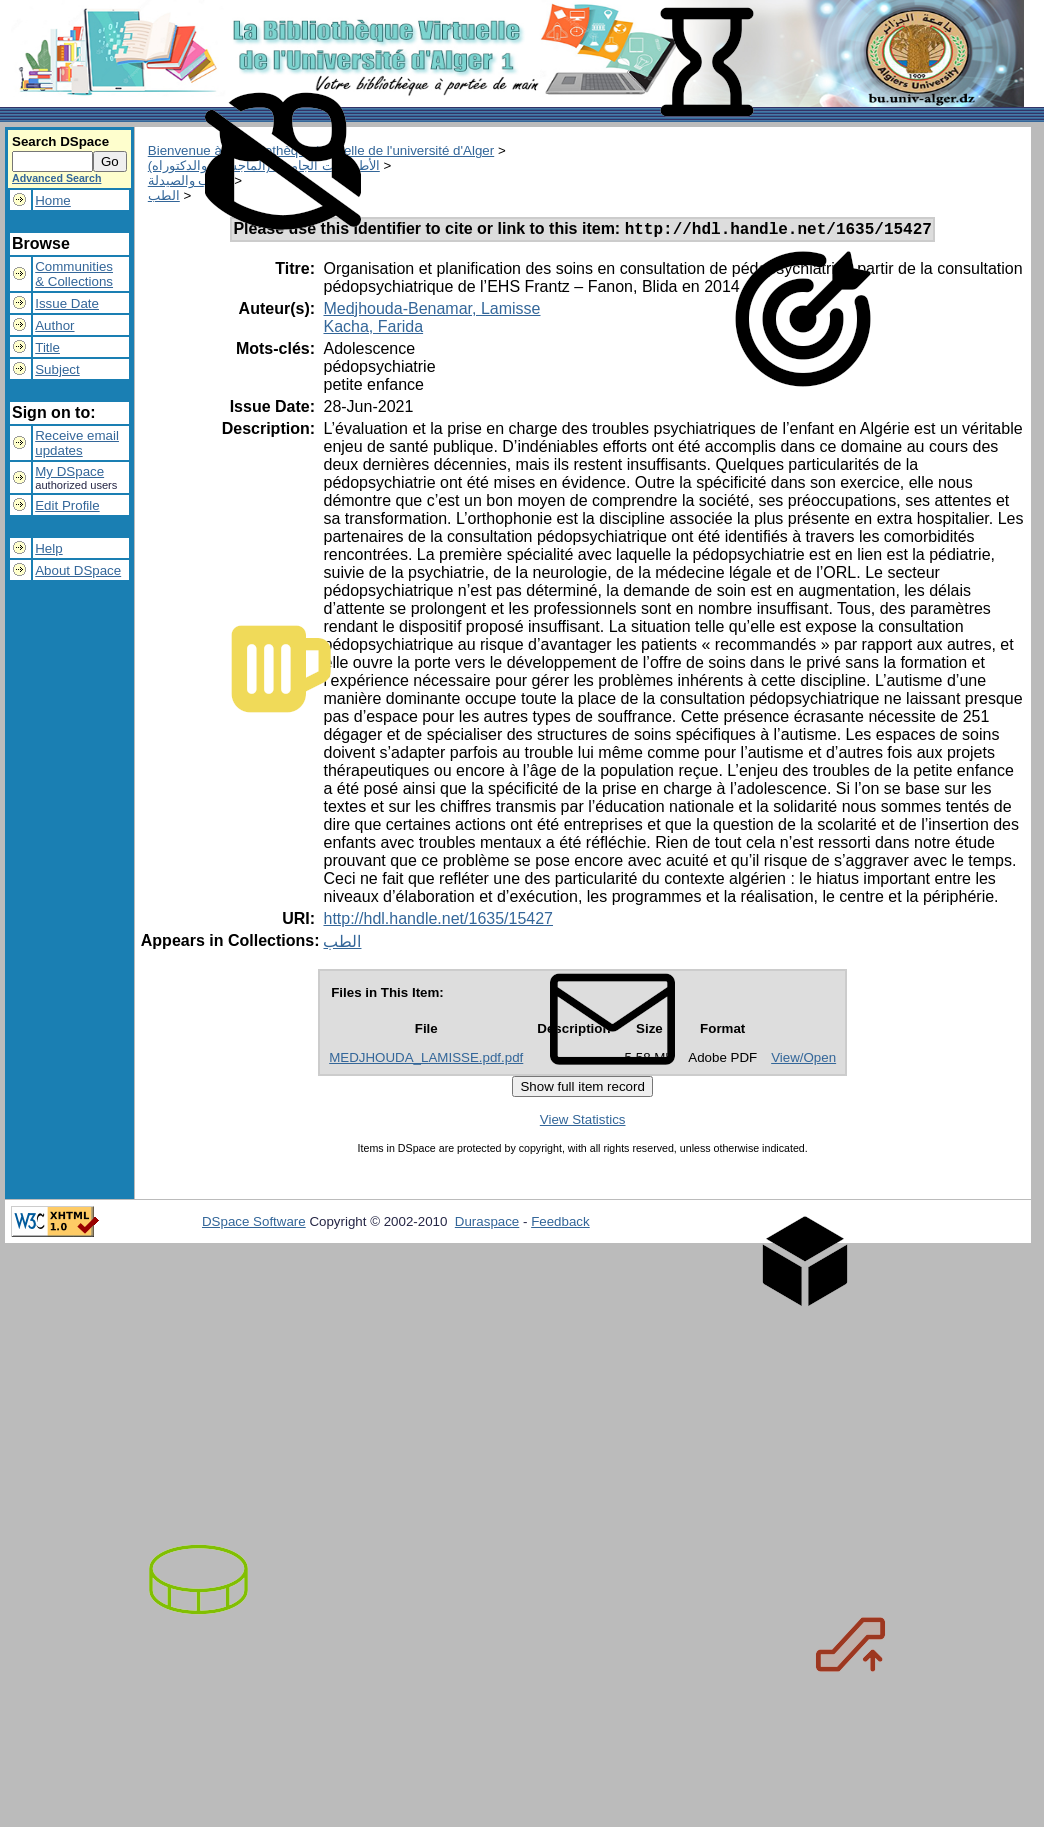 Image resolution: width=1044 pixels, height=1827 pixels. I want to click on indicates a process is in progress or loading, so click(707, 62).